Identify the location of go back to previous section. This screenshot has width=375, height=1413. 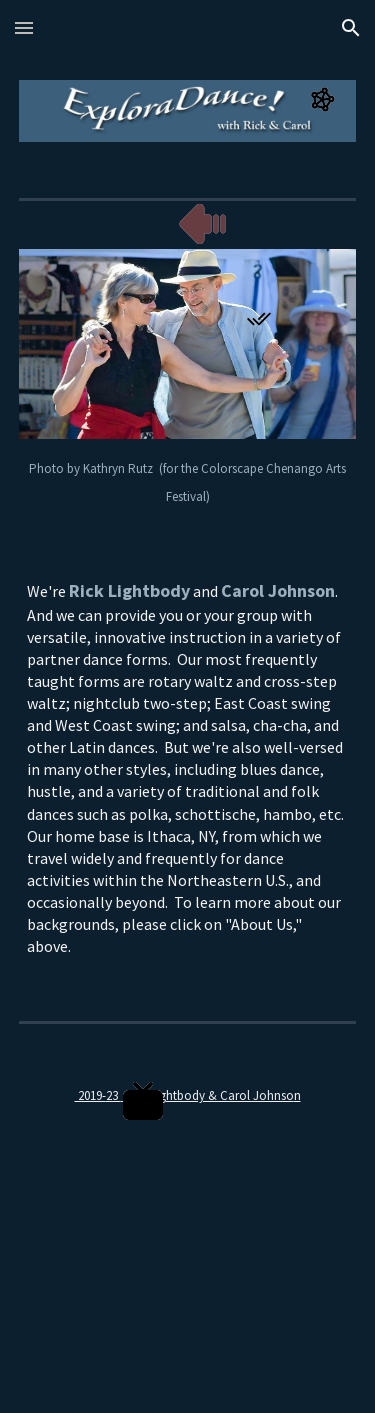
(202, 224).